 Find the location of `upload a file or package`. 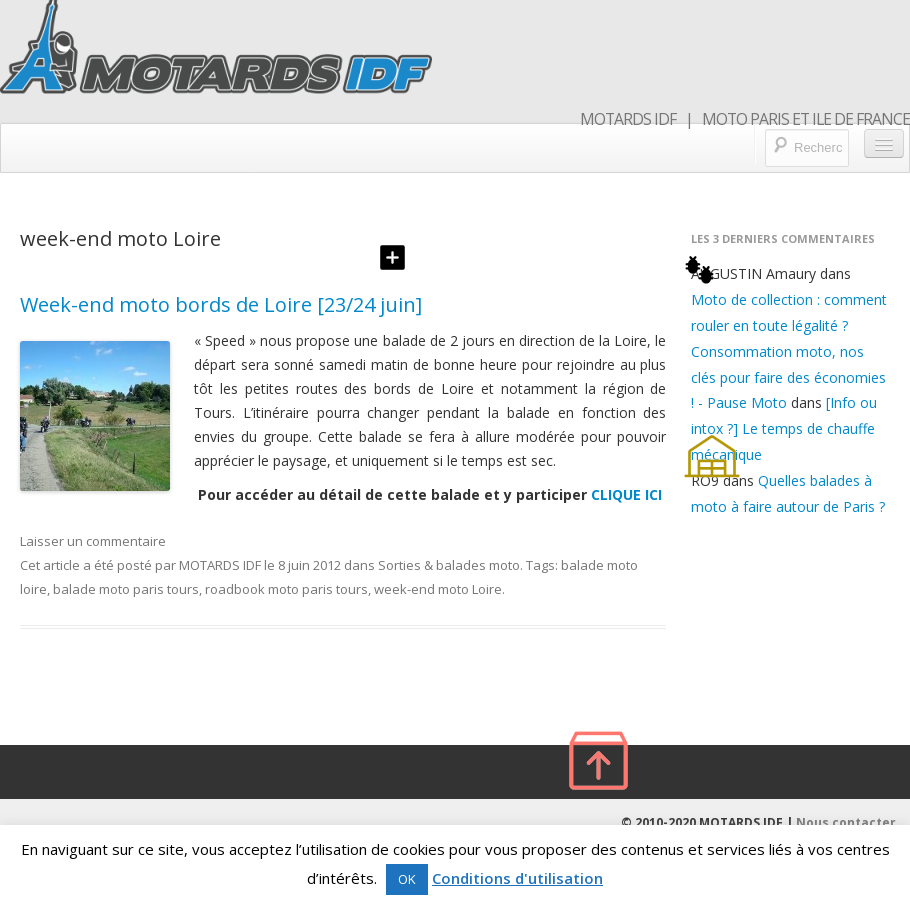

upload a file or package is located at coordinates (598, 760).